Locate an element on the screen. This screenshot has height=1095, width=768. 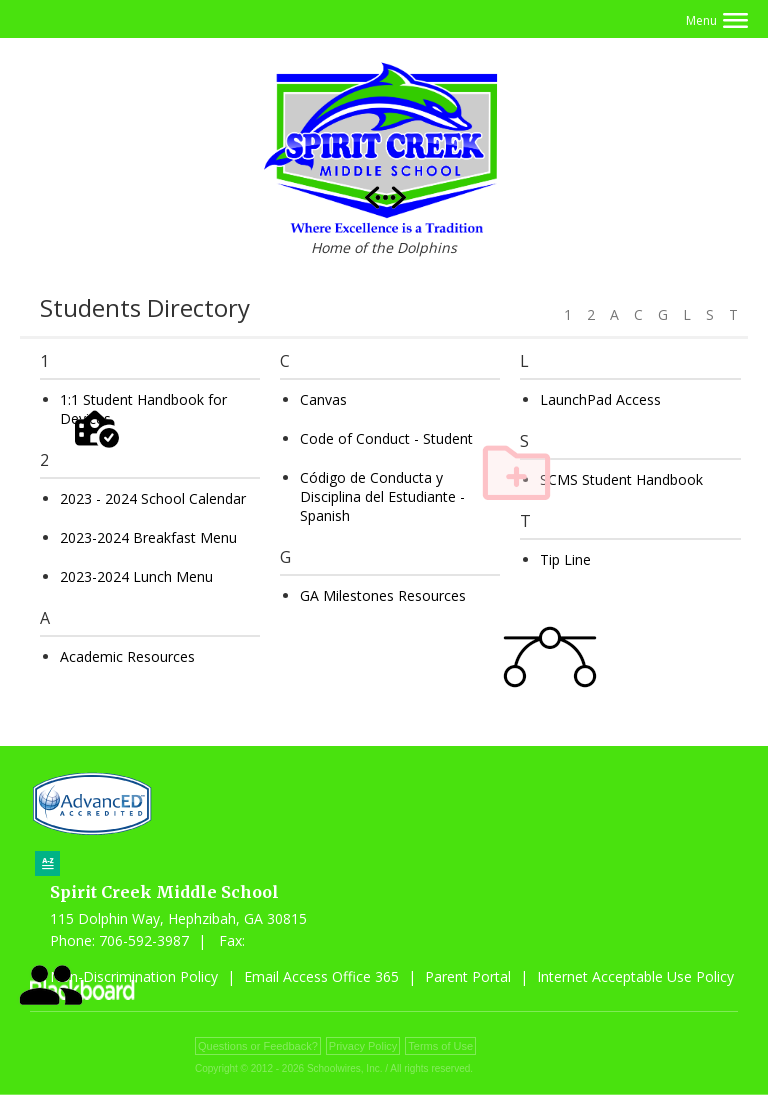
school verification complete is located at coordinates (97, 428).